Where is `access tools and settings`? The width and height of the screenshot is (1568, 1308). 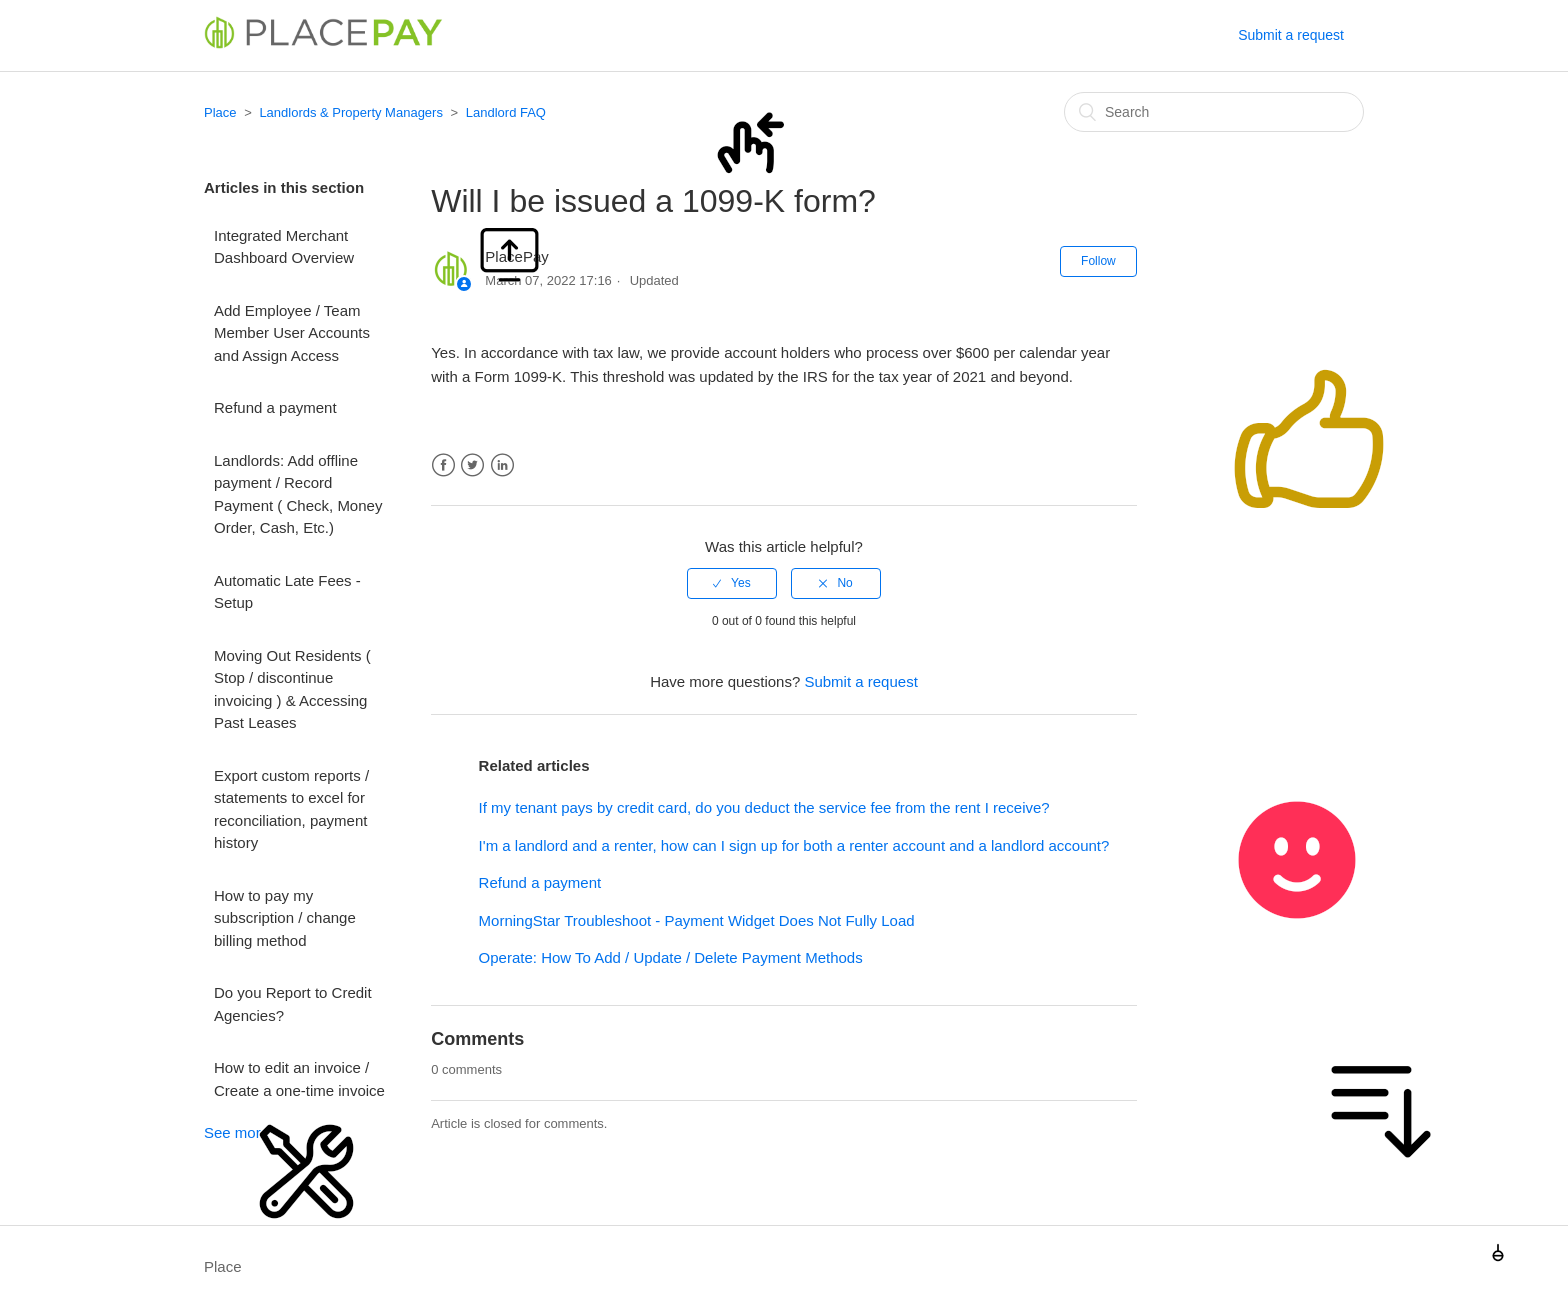 access tools and settings is located at coordinates (306, 1171).